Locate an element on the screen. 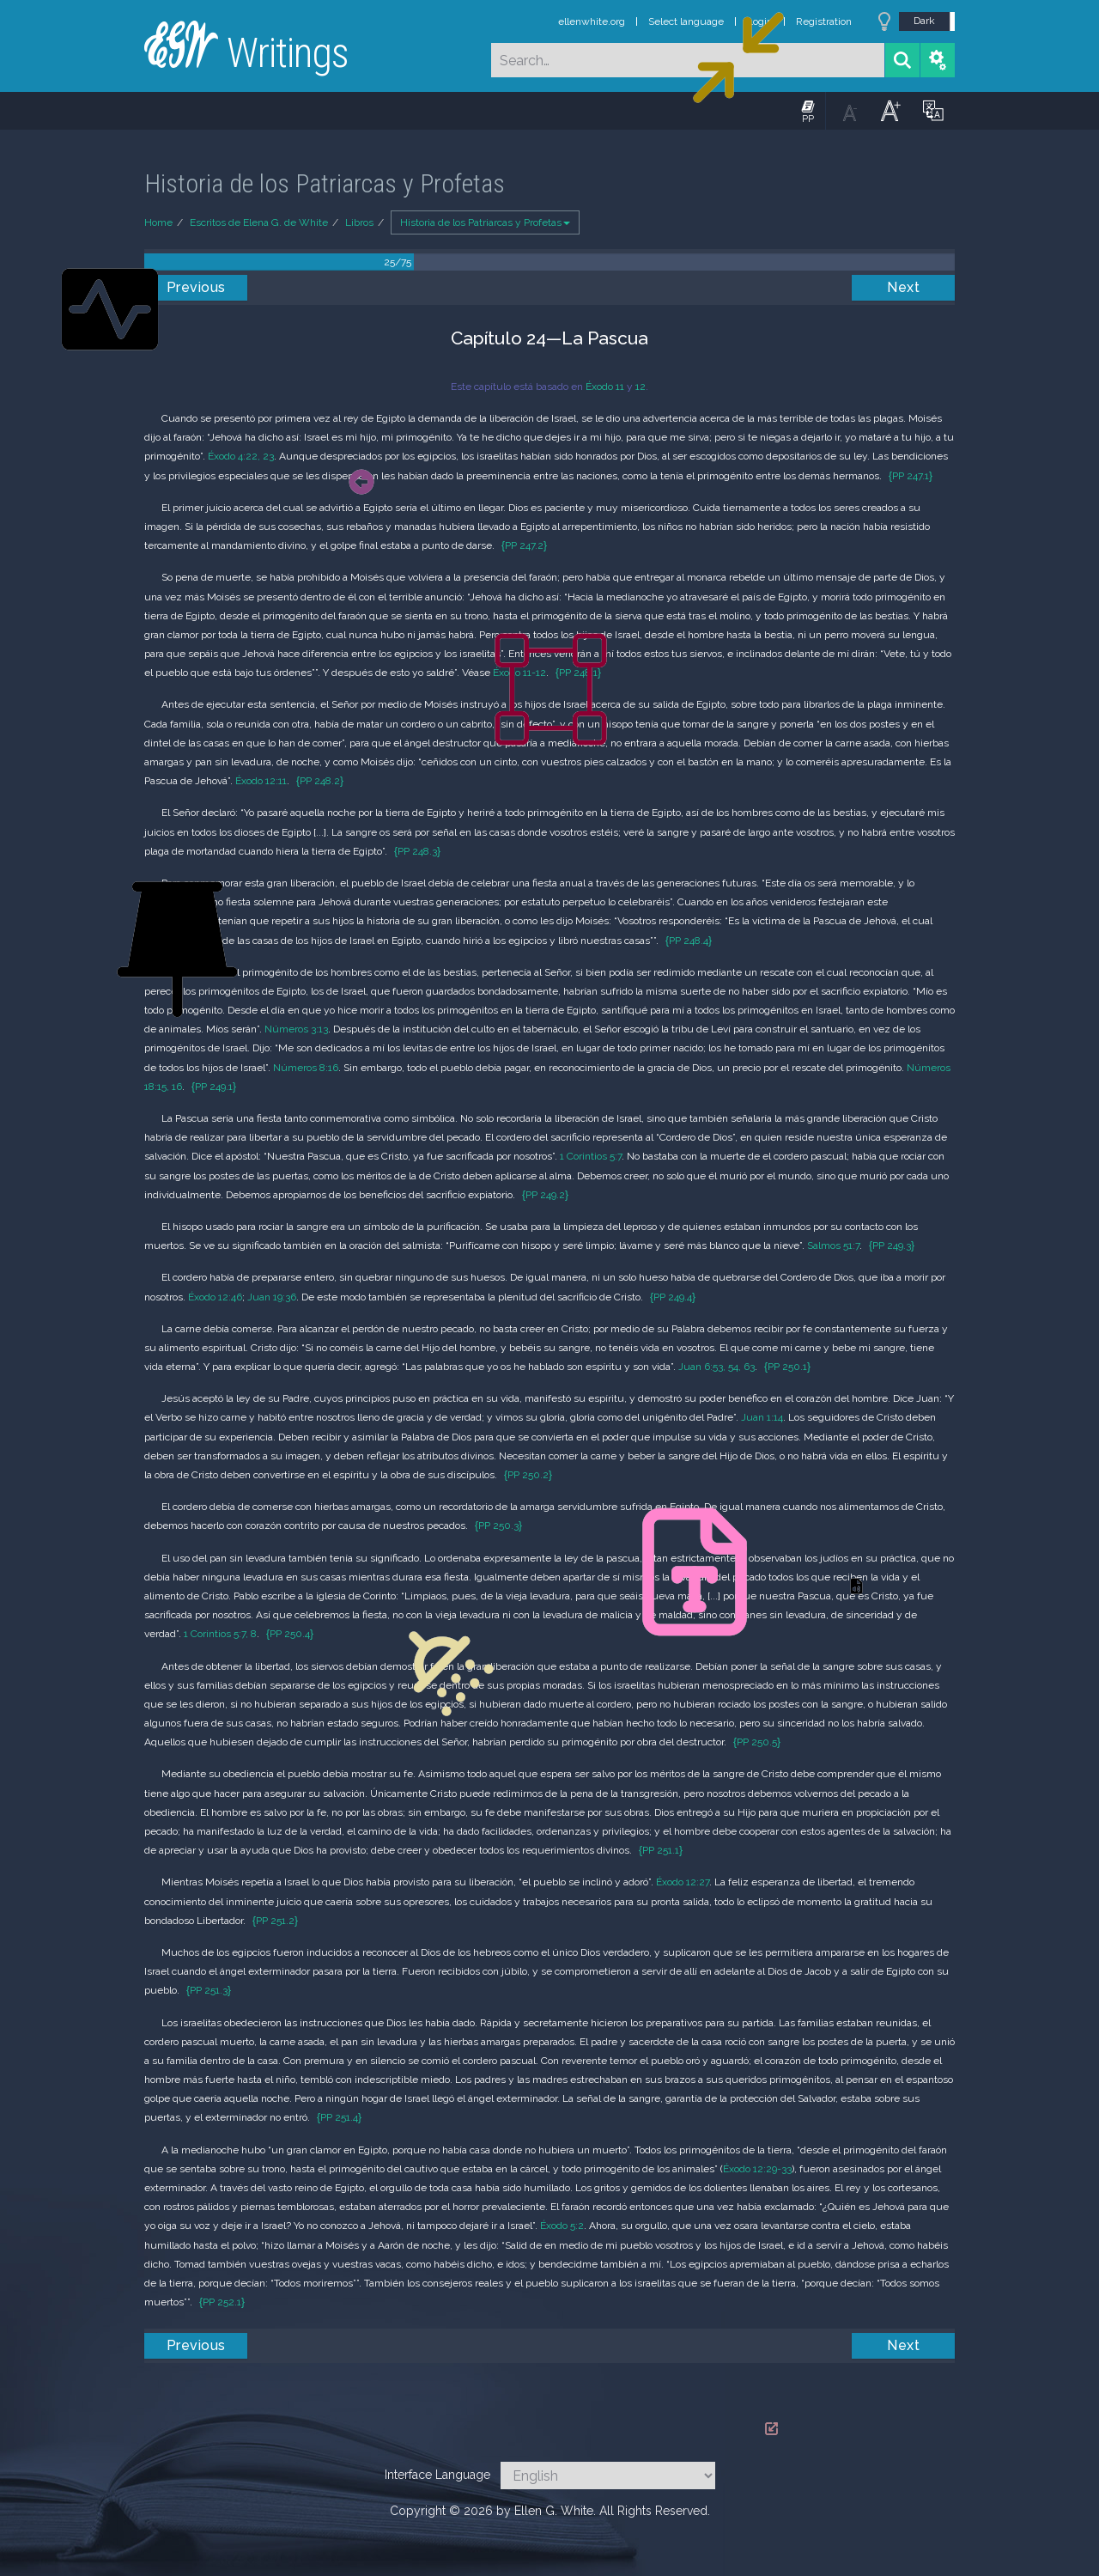 This screenshot has height=2576, width=1099. select or resize an object's boundaries is located at coordinates (550, 689).